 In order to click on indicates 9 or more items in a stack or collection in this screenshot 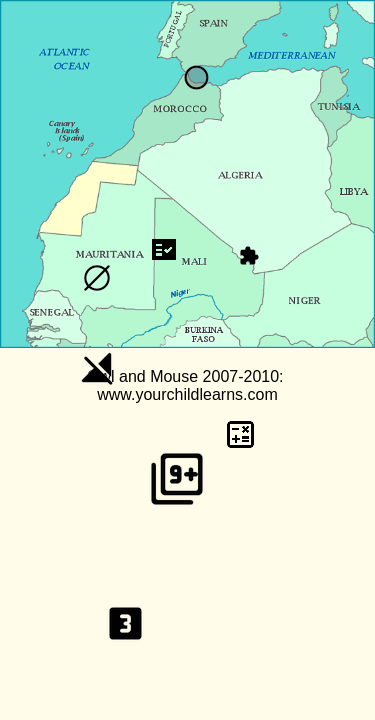, I will do `click(177, 479)`.